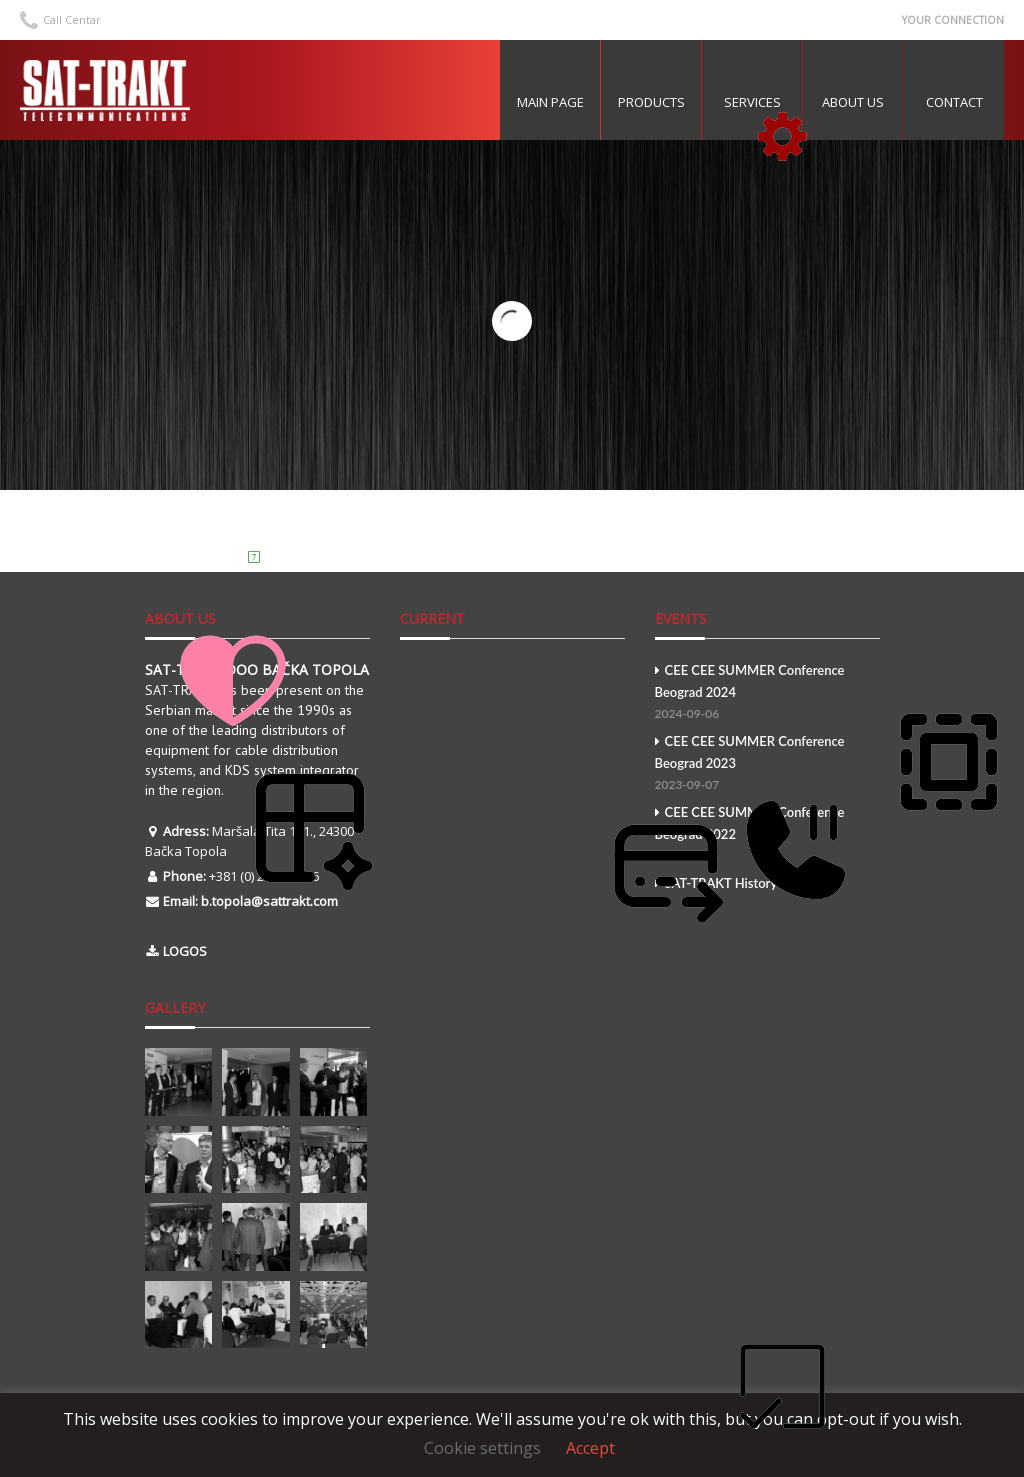 This screenshot has height=1477, width=1024. Describe the element at coordinates (310, 828) in the screenshot. I see `generate table with AI assistance` at that location.